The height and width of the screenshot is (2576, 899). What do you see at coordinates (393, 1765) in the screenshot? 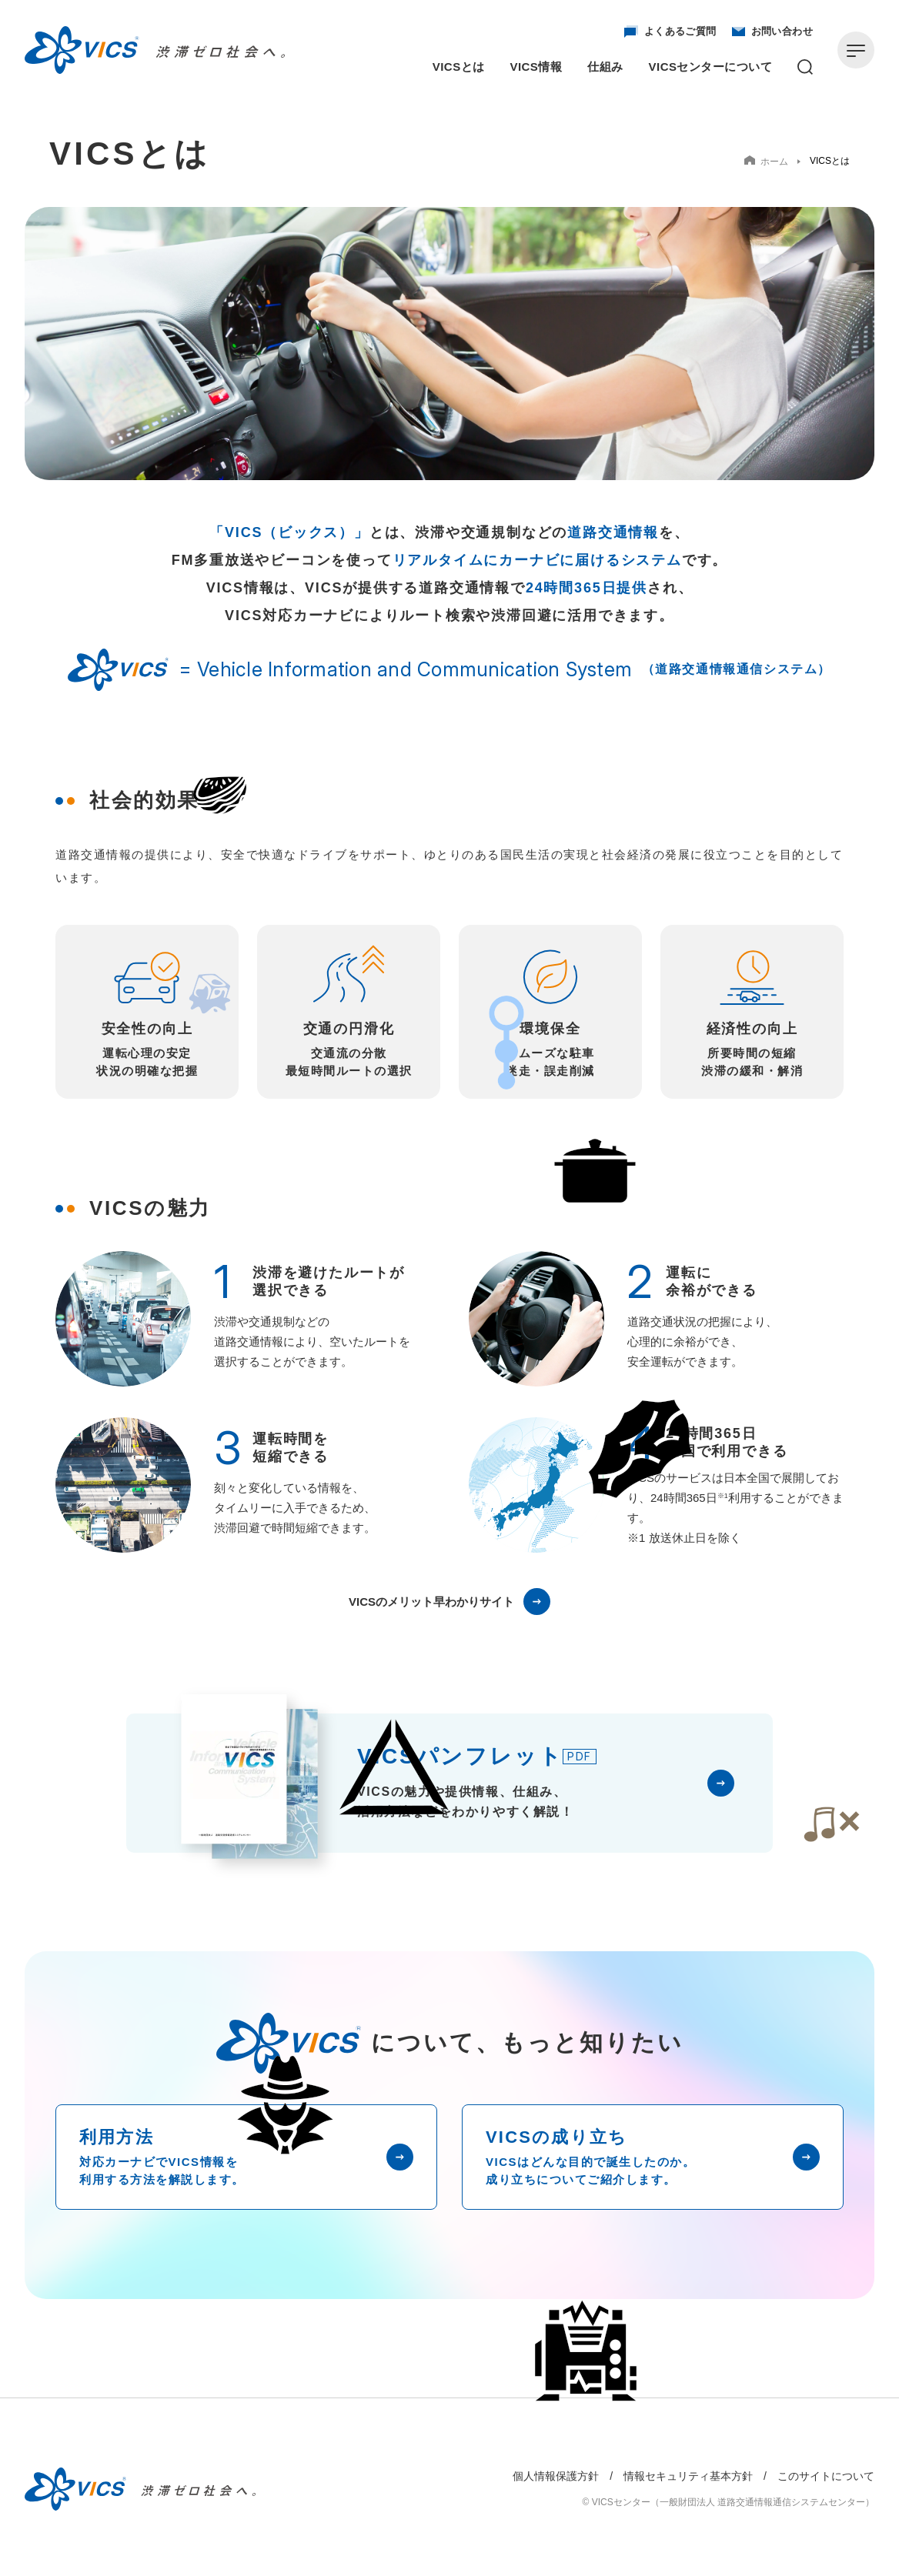
I see `set target or objective marker` at bounding box center [393, 1765].